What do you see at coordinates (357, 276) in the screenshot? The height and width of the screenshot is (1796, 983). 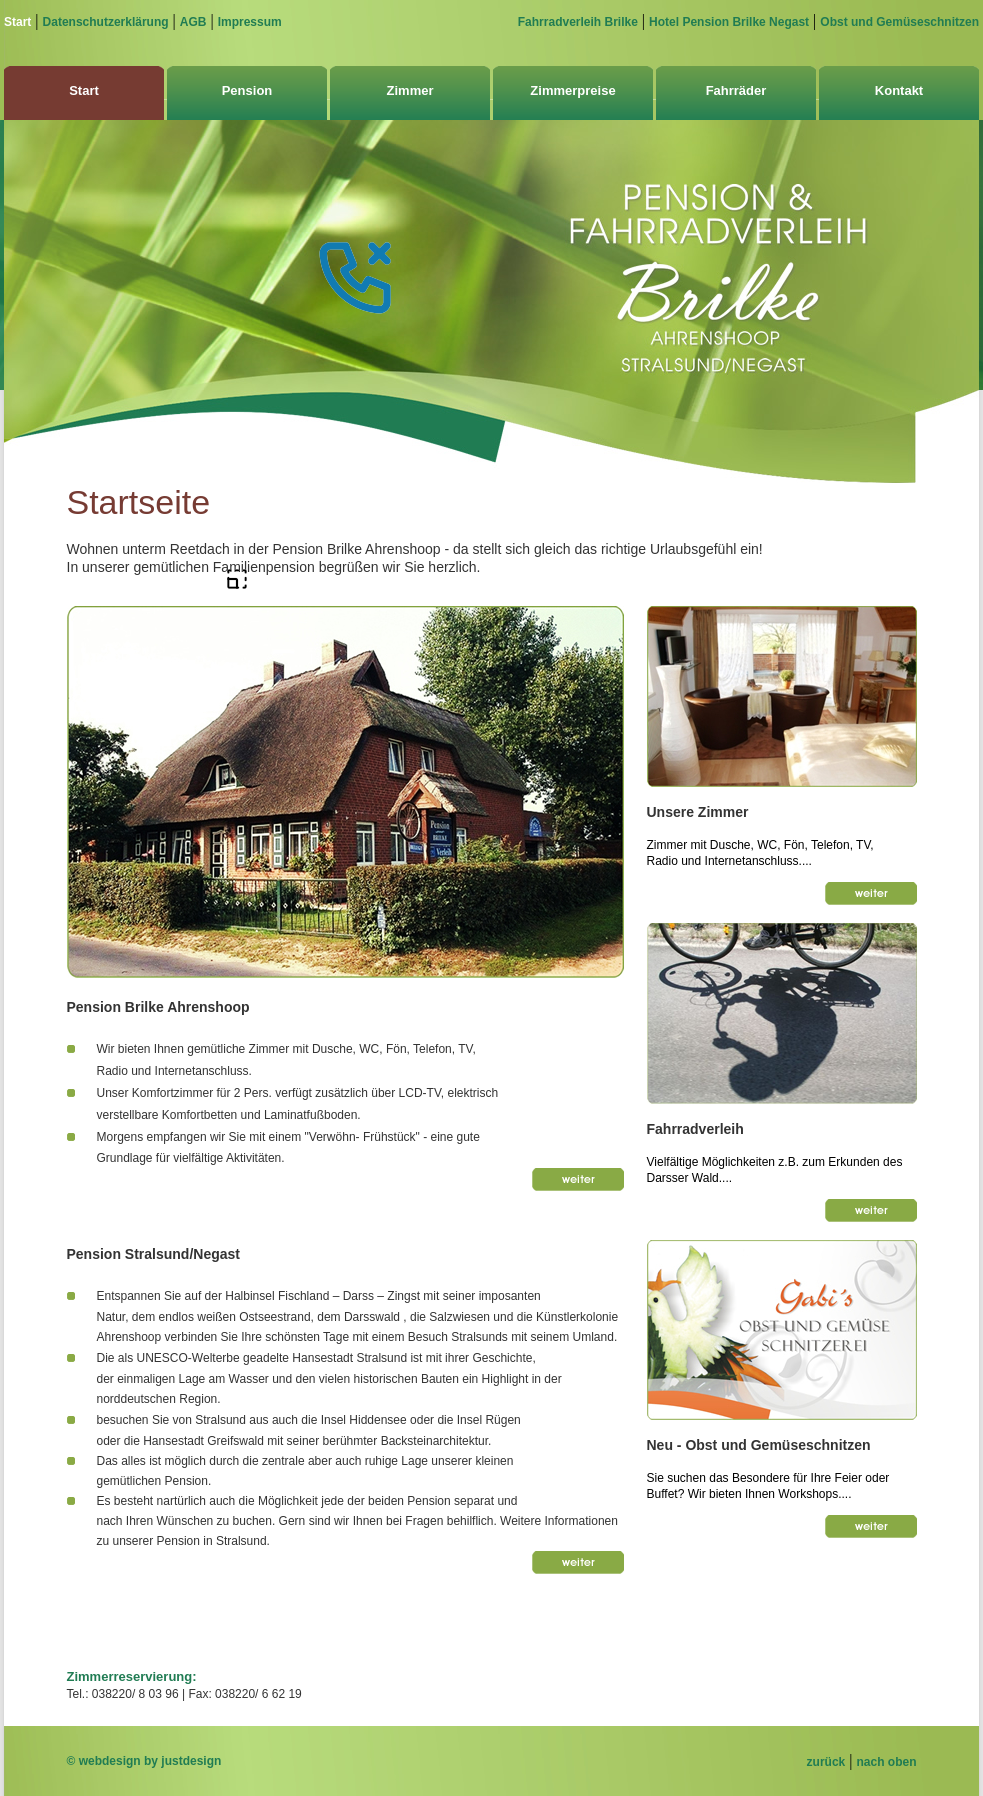 I see `end or cancel a phone call` at bounding box center [357, 276].